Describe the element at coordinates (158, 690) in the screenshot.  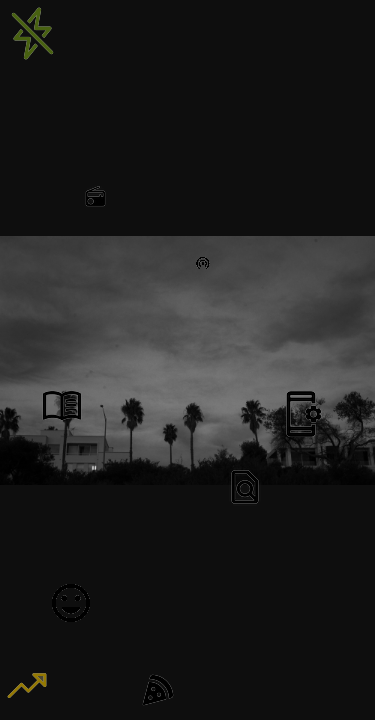
I see `browse food delivery options` at that location.